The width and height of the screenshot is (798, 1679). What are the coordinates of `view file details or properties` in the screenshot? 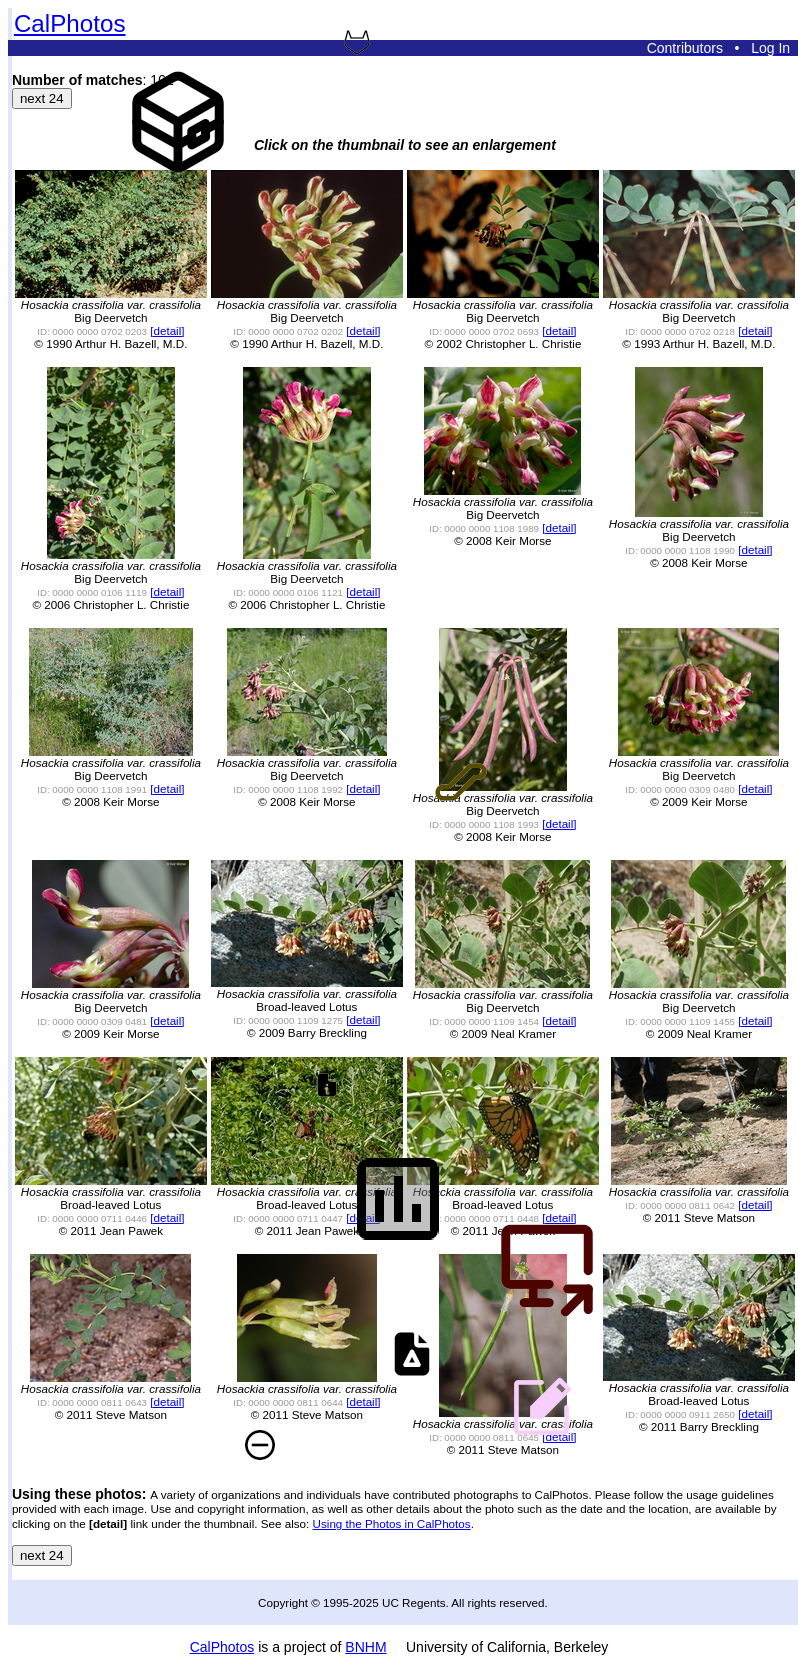 It's located at (327, 1085).